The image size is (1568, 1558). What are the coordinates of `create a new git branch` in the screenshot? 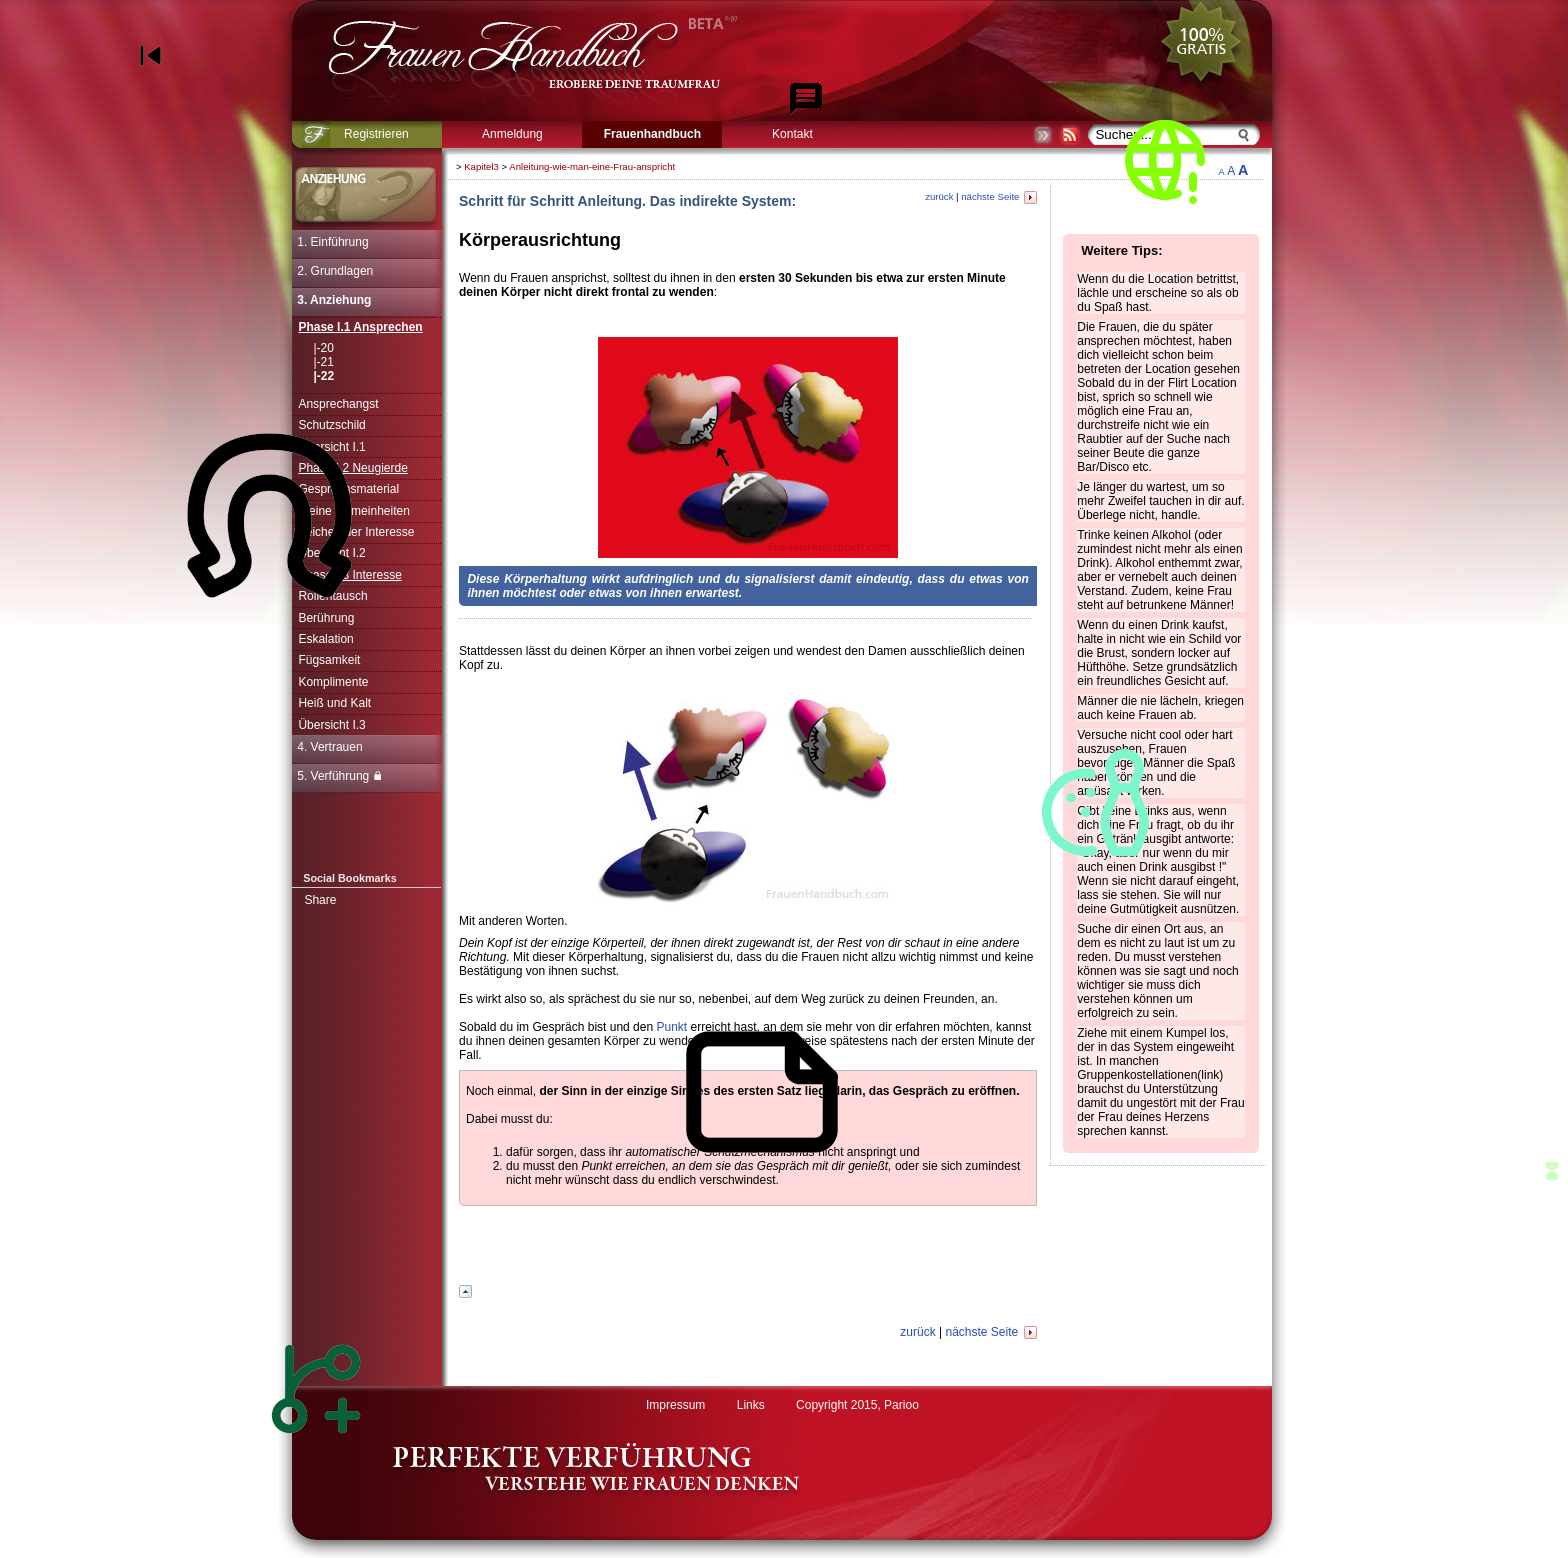 It's located at (316, 1389).